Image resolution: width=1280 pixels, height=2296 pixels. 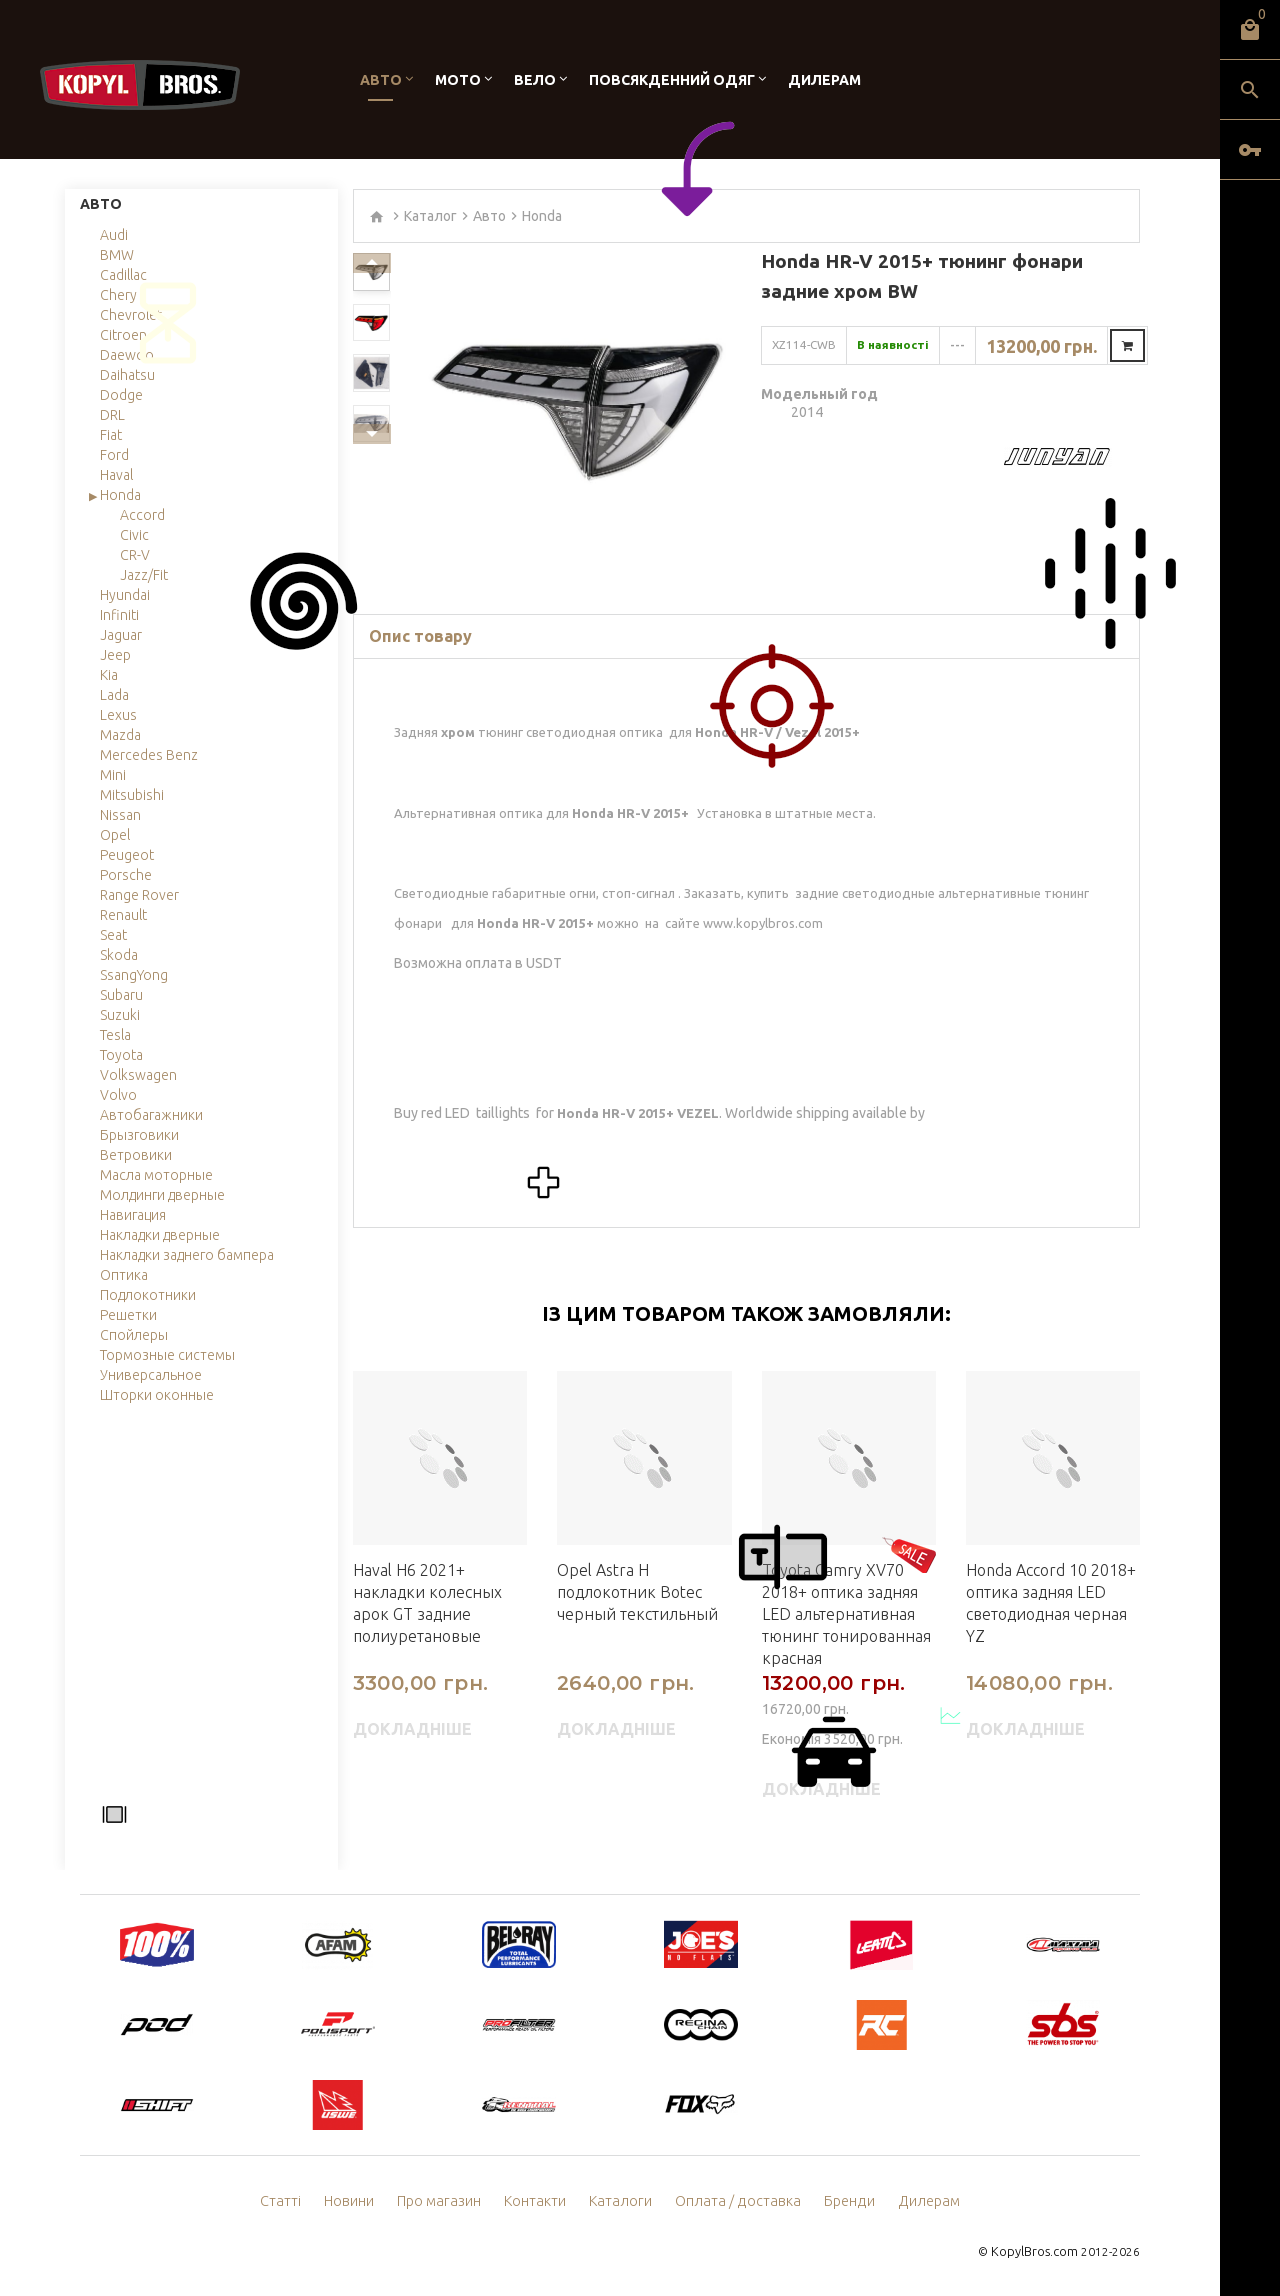 I want to click on indicates a task or process in progress, so click(x=168, y=323).